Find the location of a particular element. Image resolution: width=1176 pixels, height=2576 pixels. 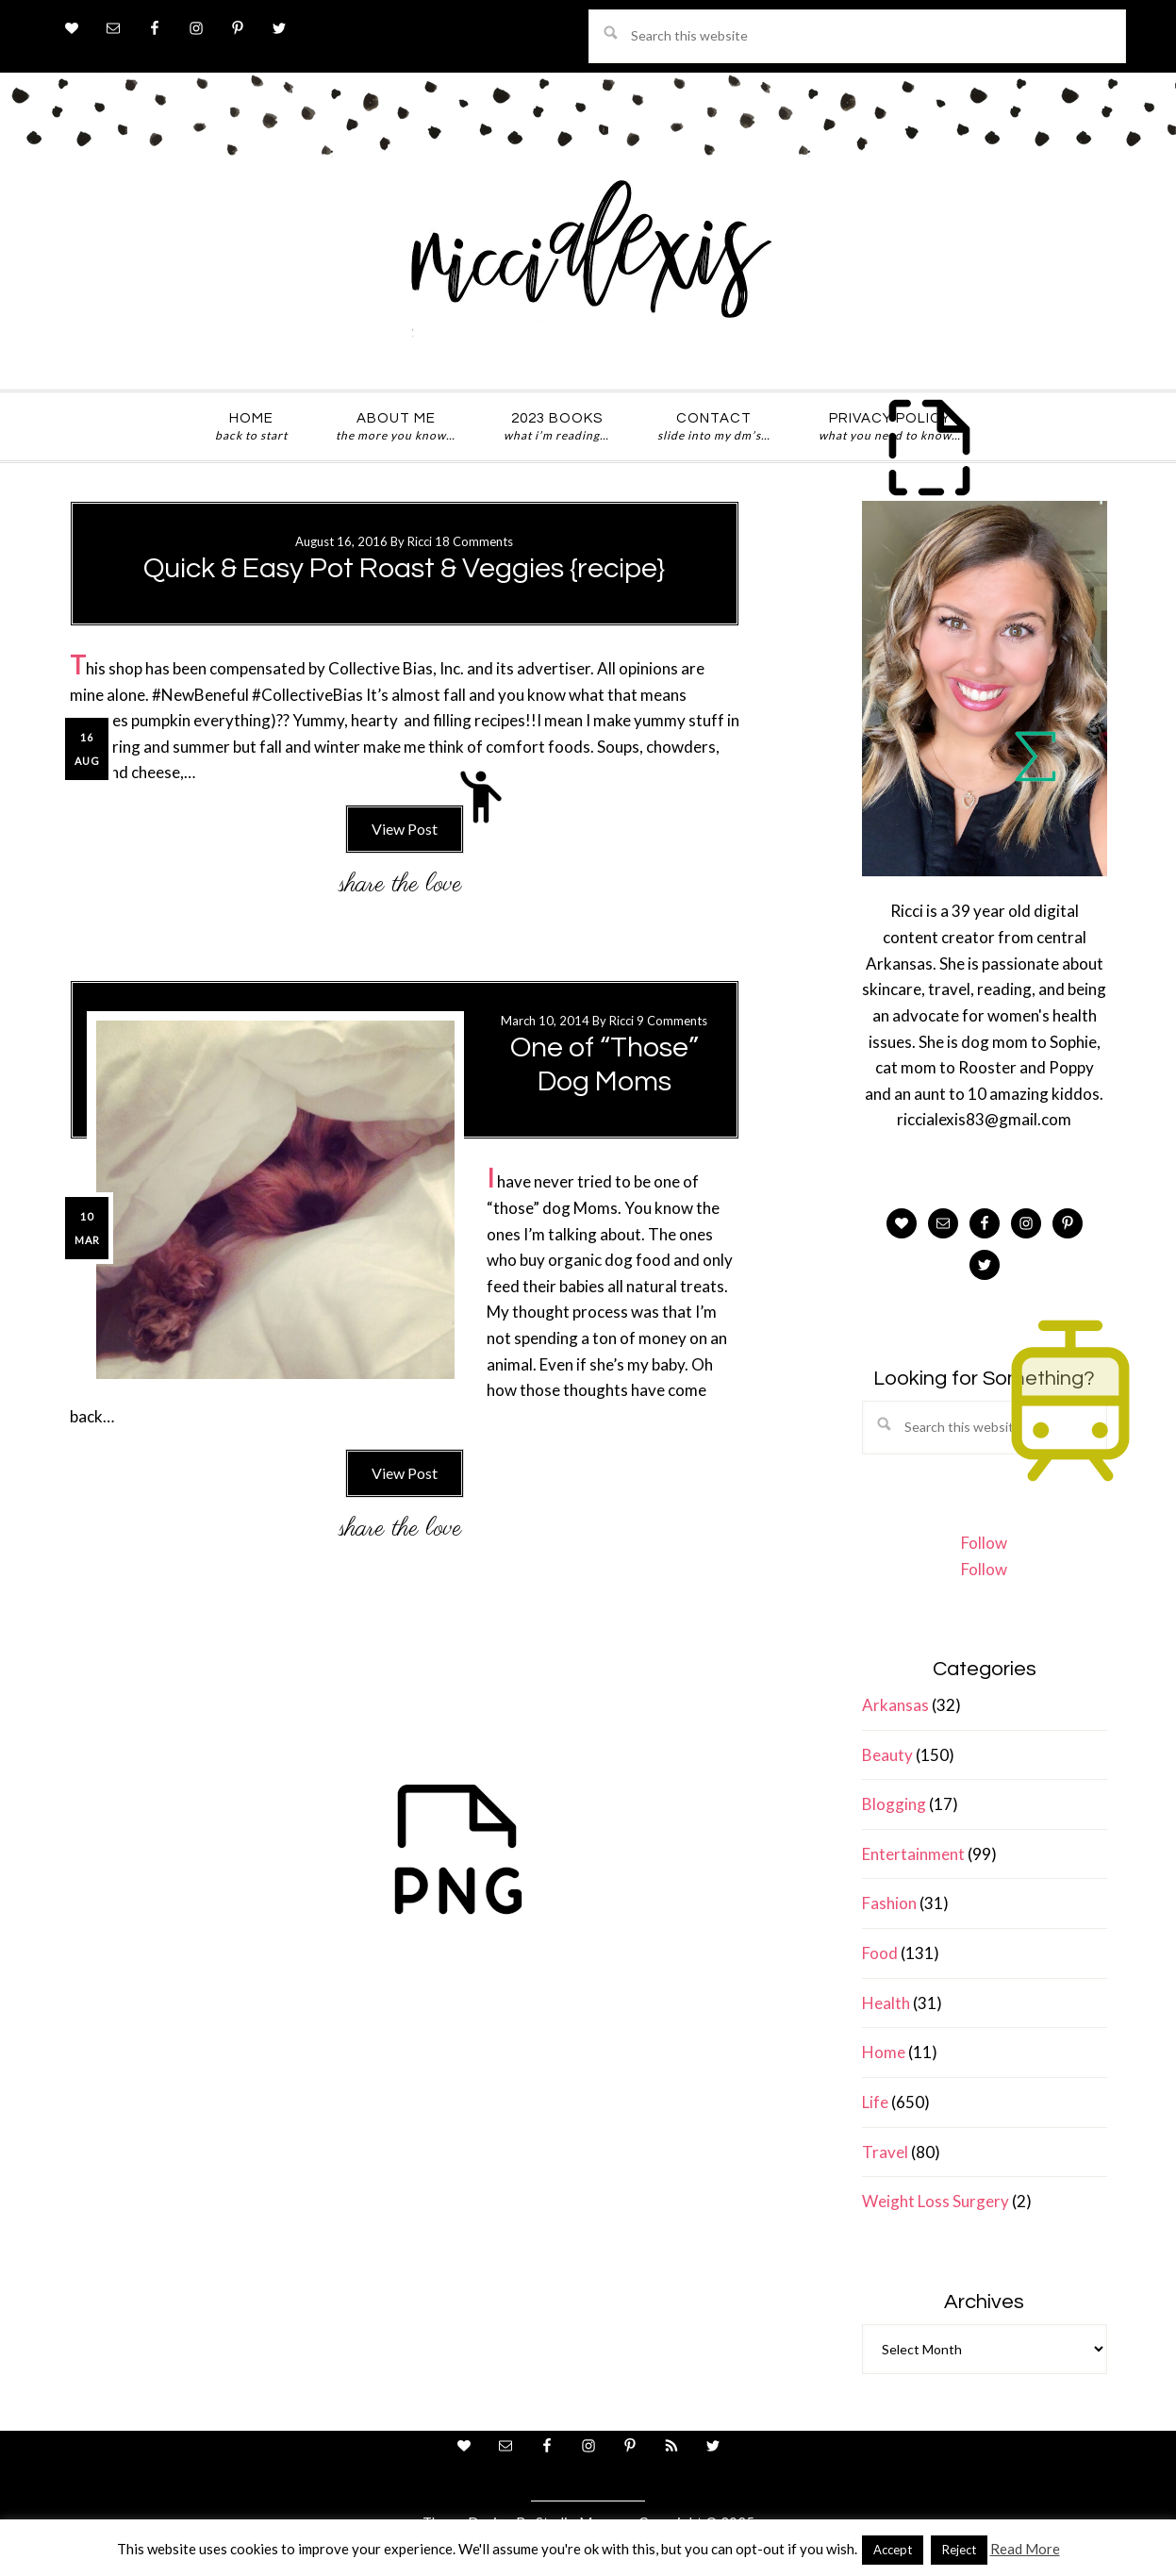

a PNG image file is located at coordinates (456, 1854).